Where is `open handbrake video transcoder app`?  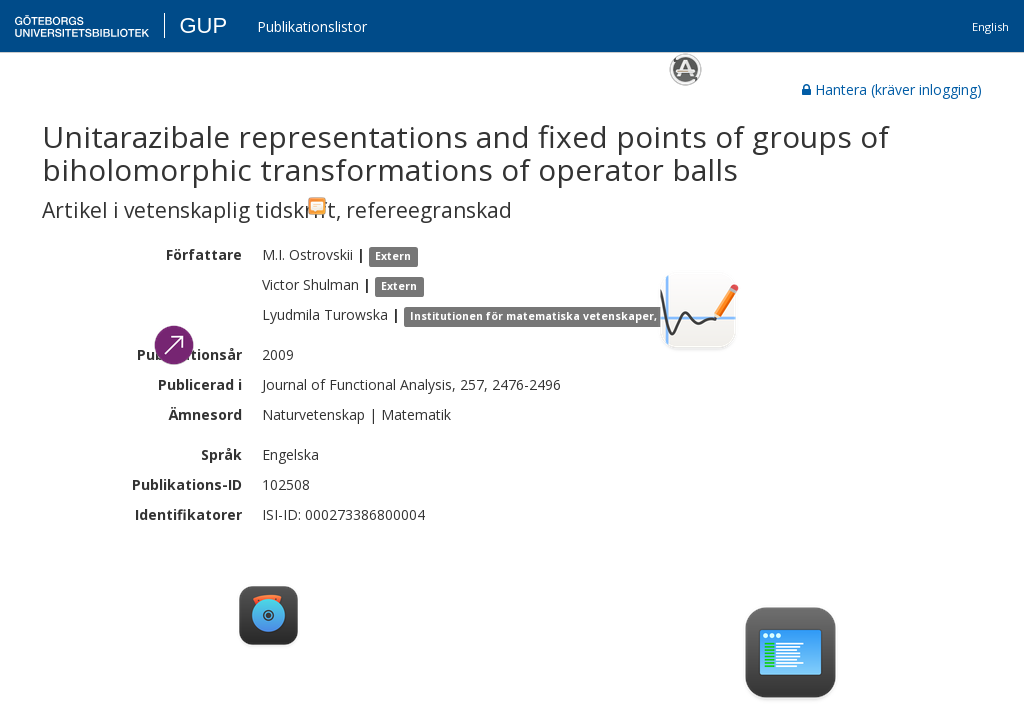
open handbrake video transcoder app is located at coordinates (268, 615).